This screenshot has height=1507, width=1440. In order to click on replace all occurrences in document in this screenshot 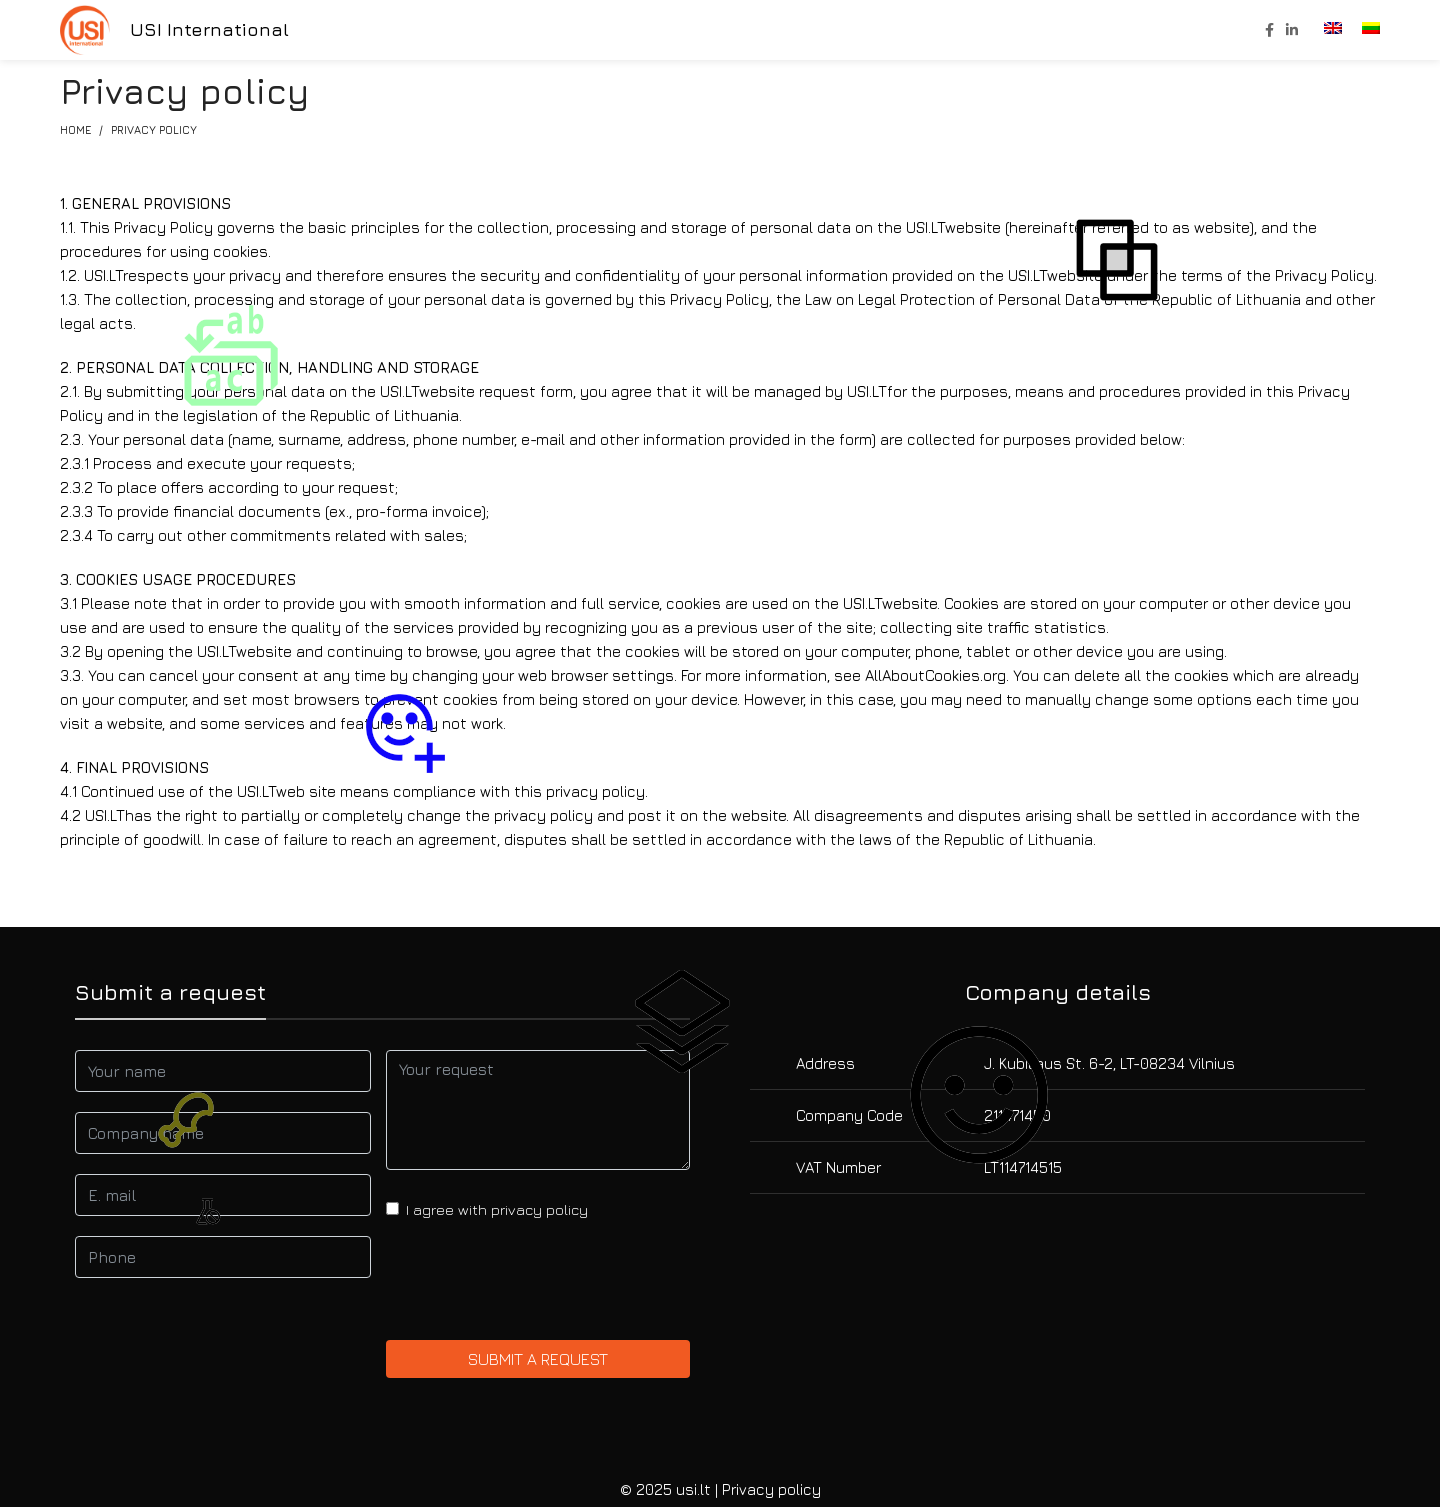, I will do `click(227, 355)`.